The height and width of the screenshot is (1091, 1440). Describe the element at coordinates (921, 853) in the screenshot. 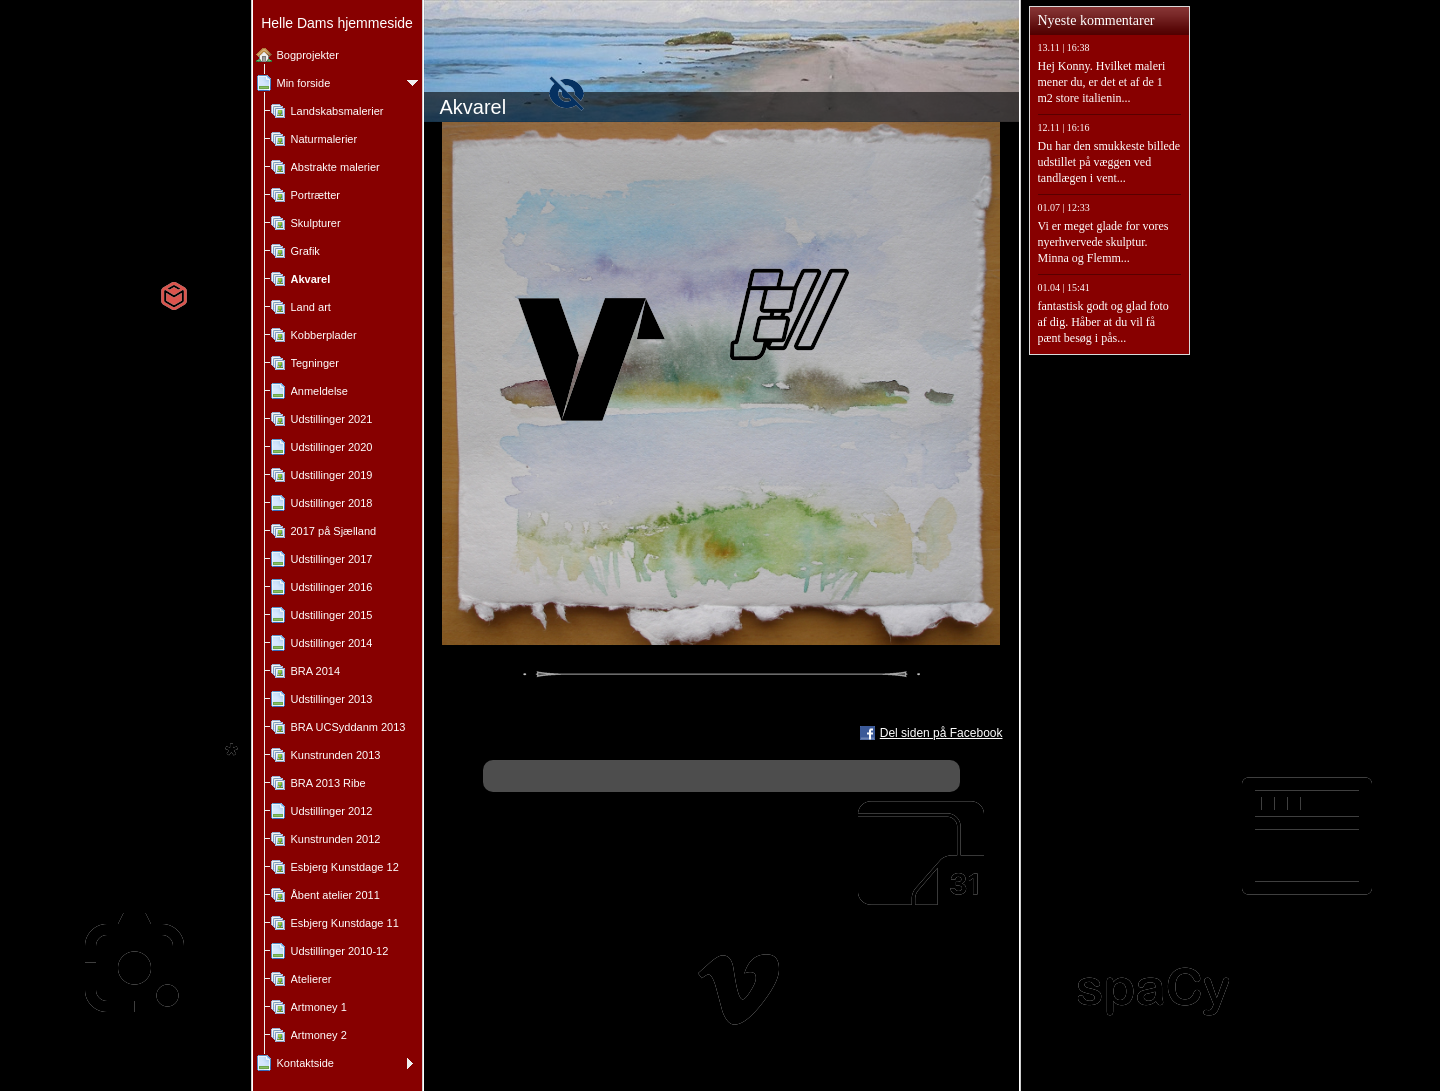

I see `open Proton Calendar app` at that location.